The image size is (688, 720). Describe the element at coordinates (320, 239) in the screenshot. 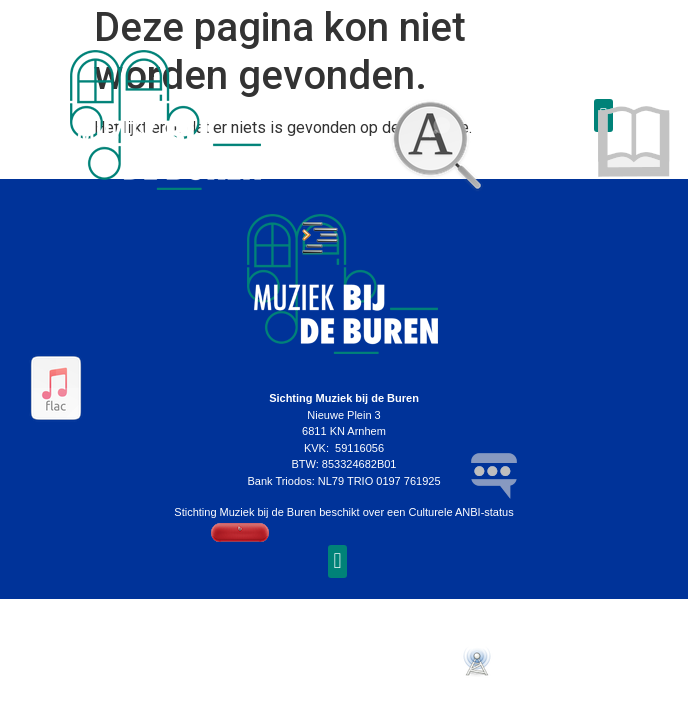

I see `decrease text indentation` at that location.